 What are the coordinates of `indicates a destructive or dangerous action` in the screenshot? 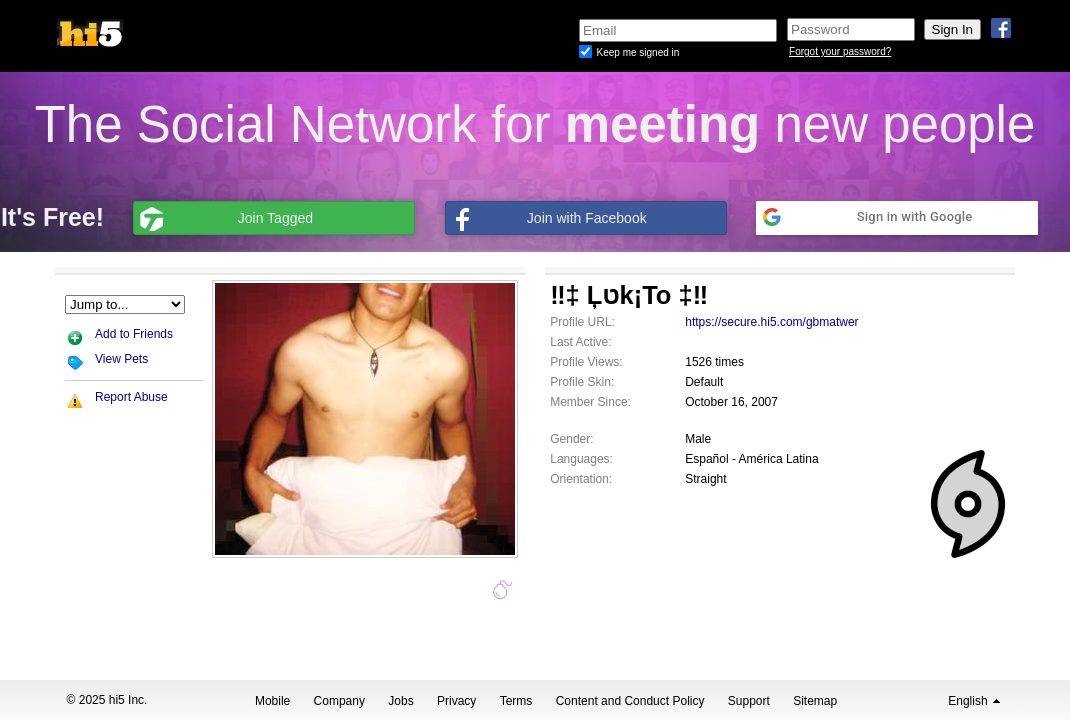 It's located at (501, 589).